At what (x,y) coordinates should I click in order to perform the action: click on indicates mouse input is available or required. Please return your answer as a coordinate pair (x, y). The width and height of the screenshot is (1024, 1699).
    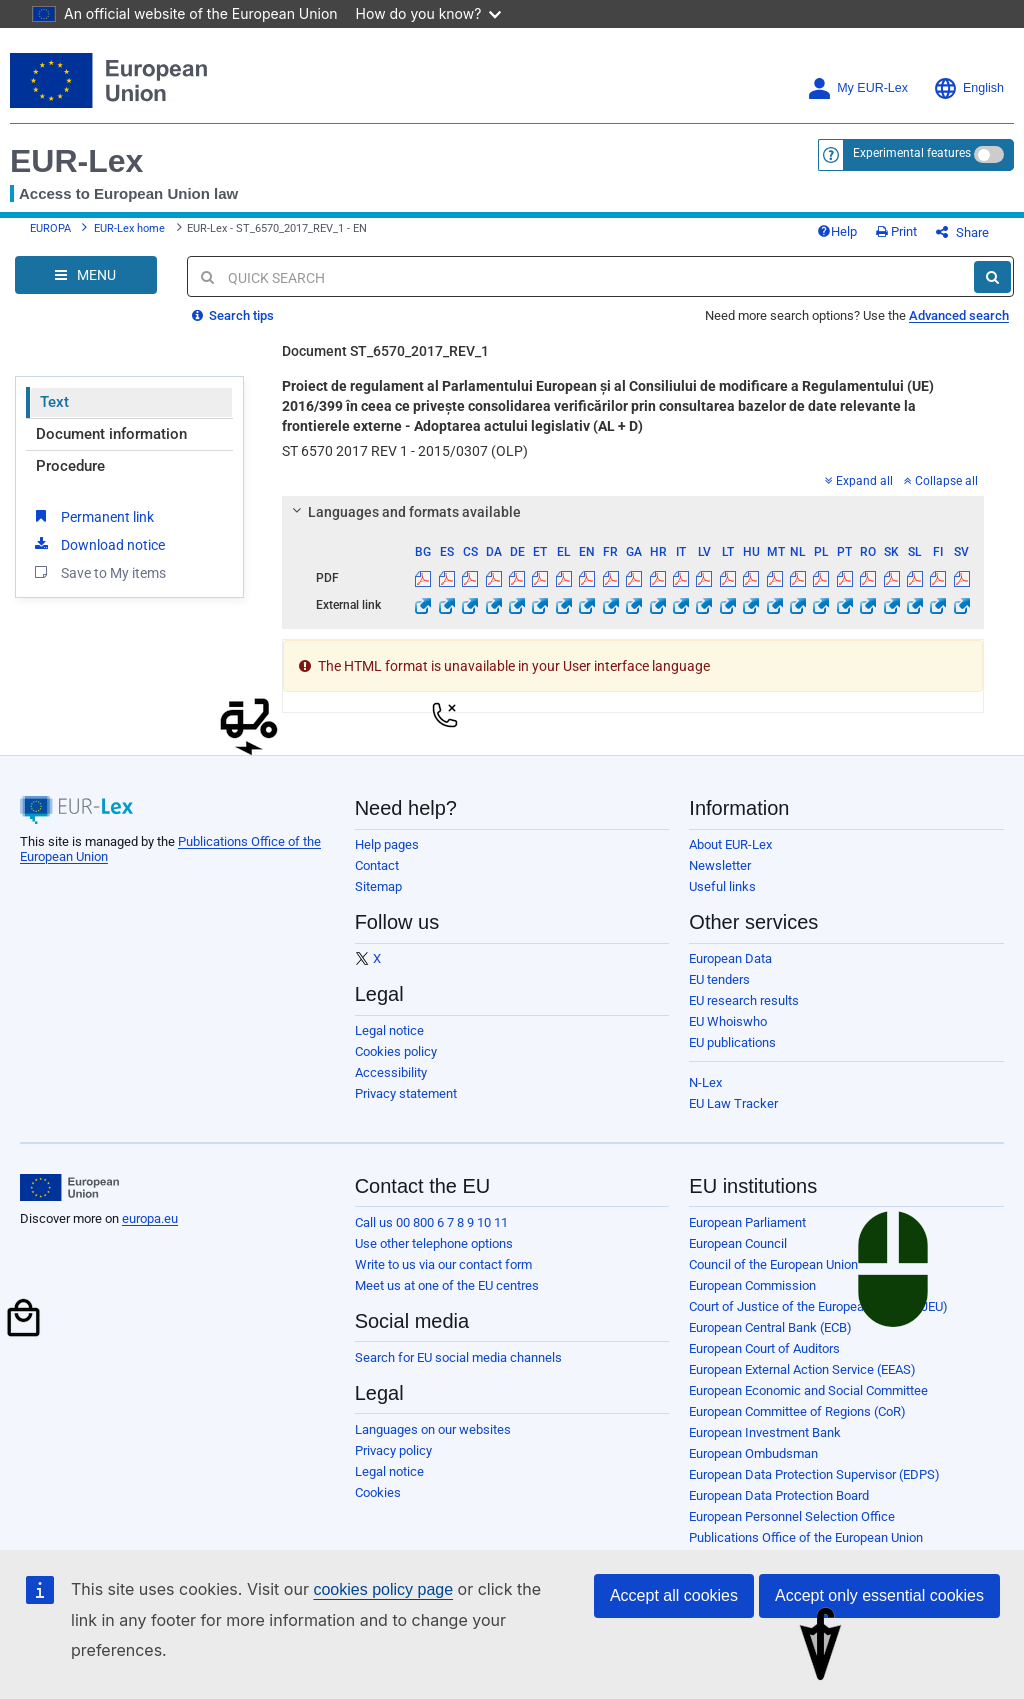
    Looking at the image, I should click on (893, 1269).